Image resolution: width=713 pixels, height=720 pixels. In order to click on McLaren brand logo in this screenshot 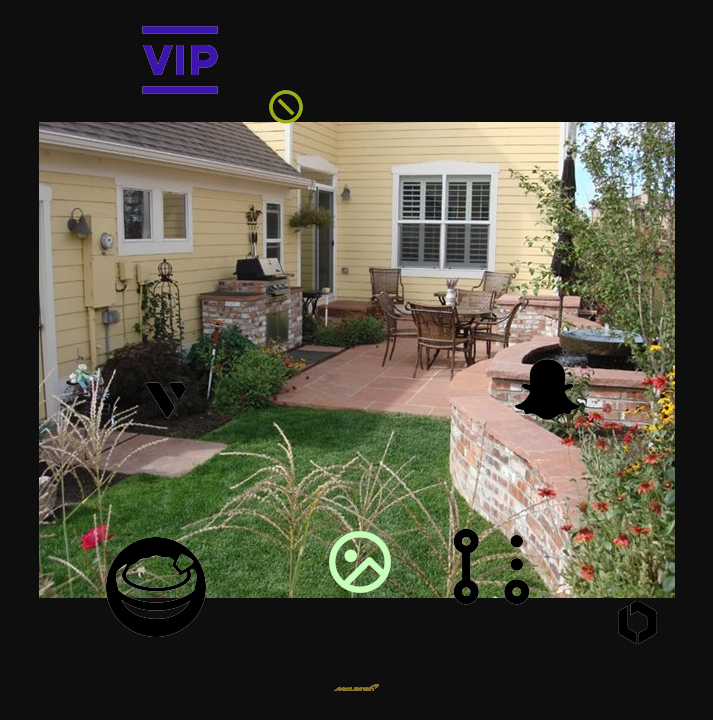, I will do `click(356, 687)`.